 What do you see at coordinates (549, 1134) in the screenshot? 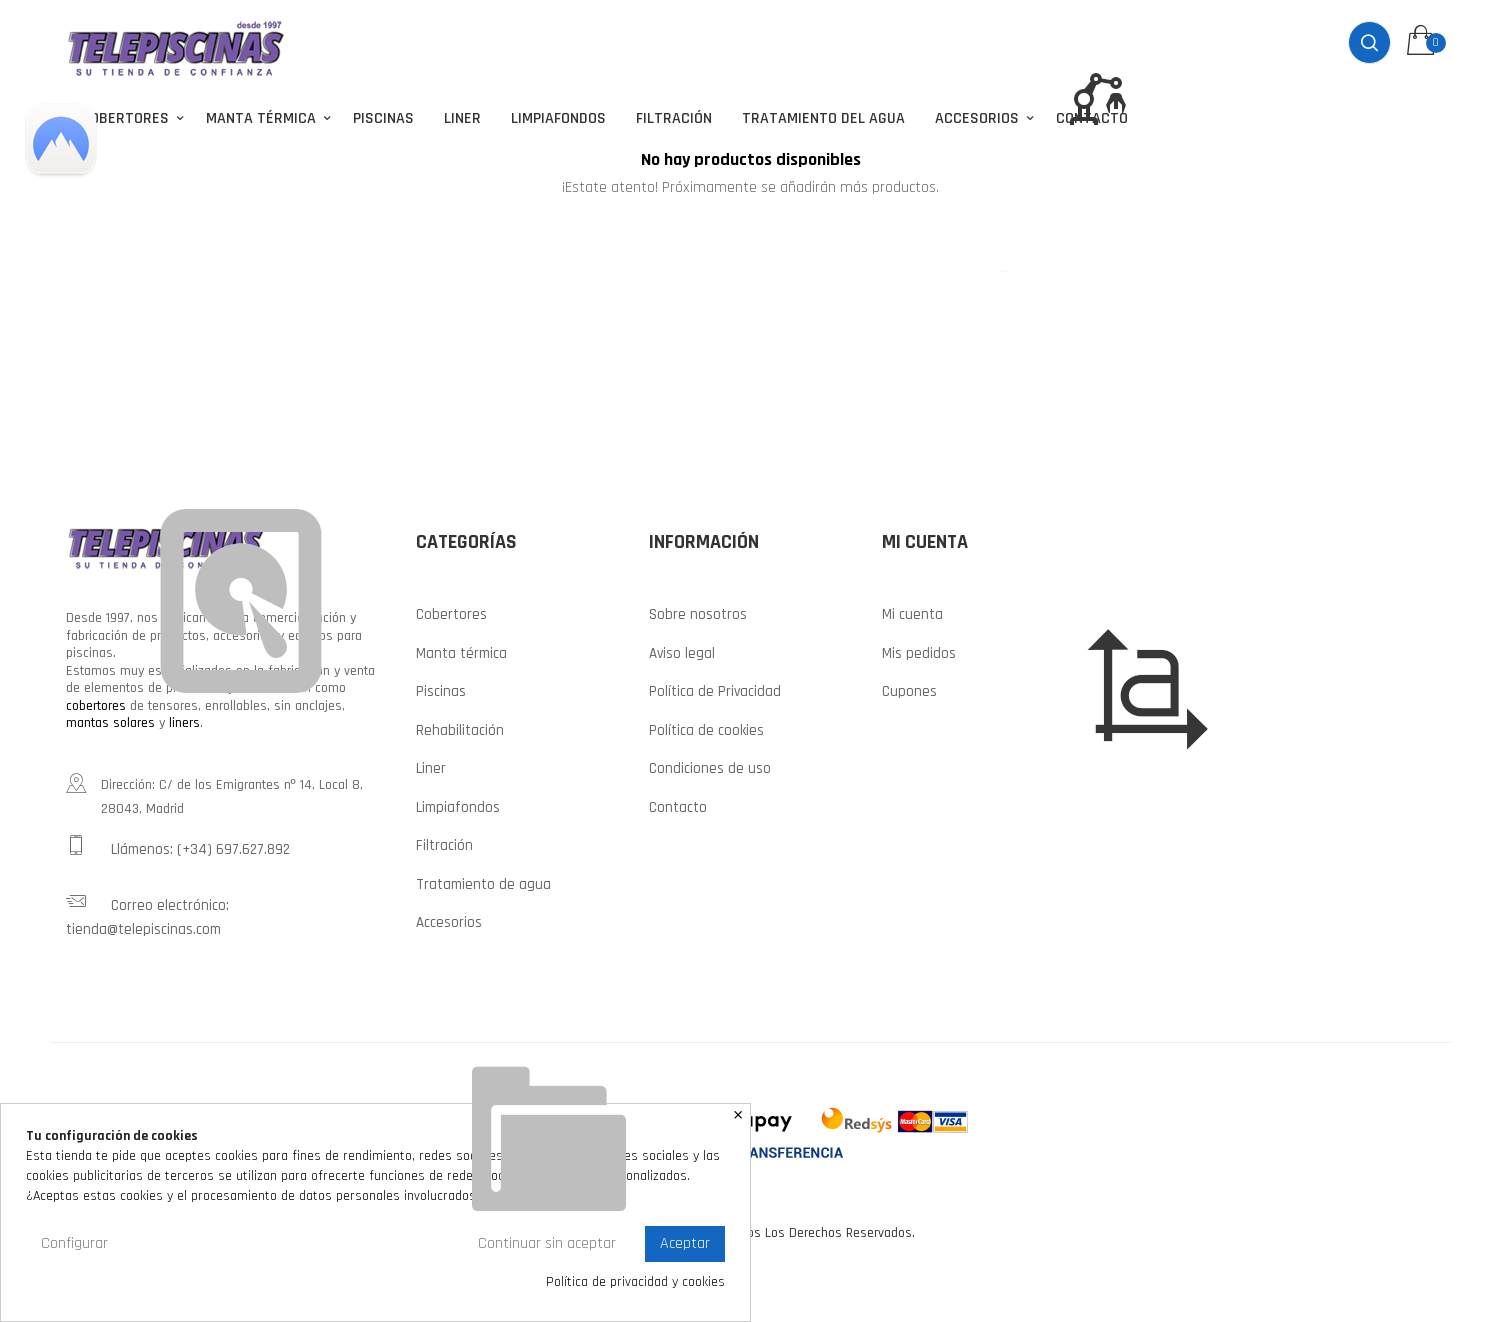
I see `open file browser or documents folder` at bounding box center [549, 1134].